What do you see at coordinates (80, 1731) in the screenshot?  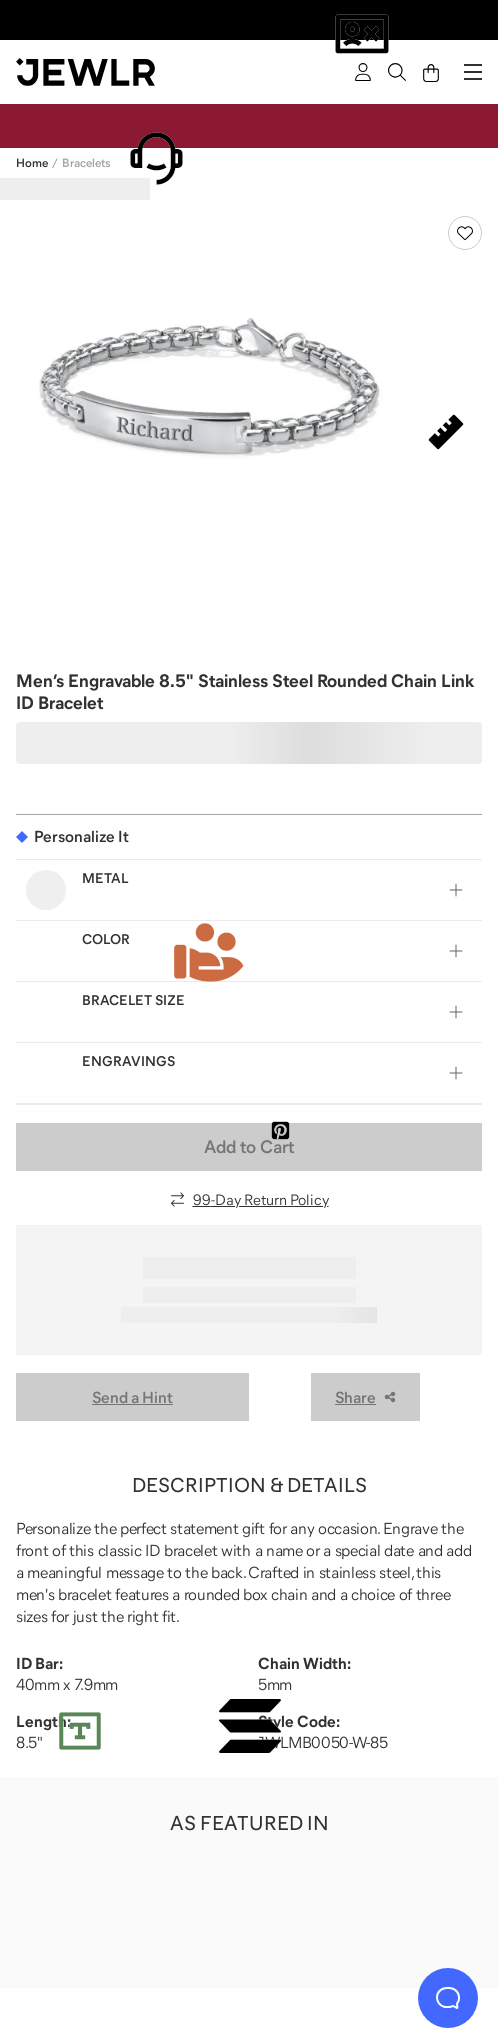 I see `insert a text snippet or template` at bounding box center [80, 1731].